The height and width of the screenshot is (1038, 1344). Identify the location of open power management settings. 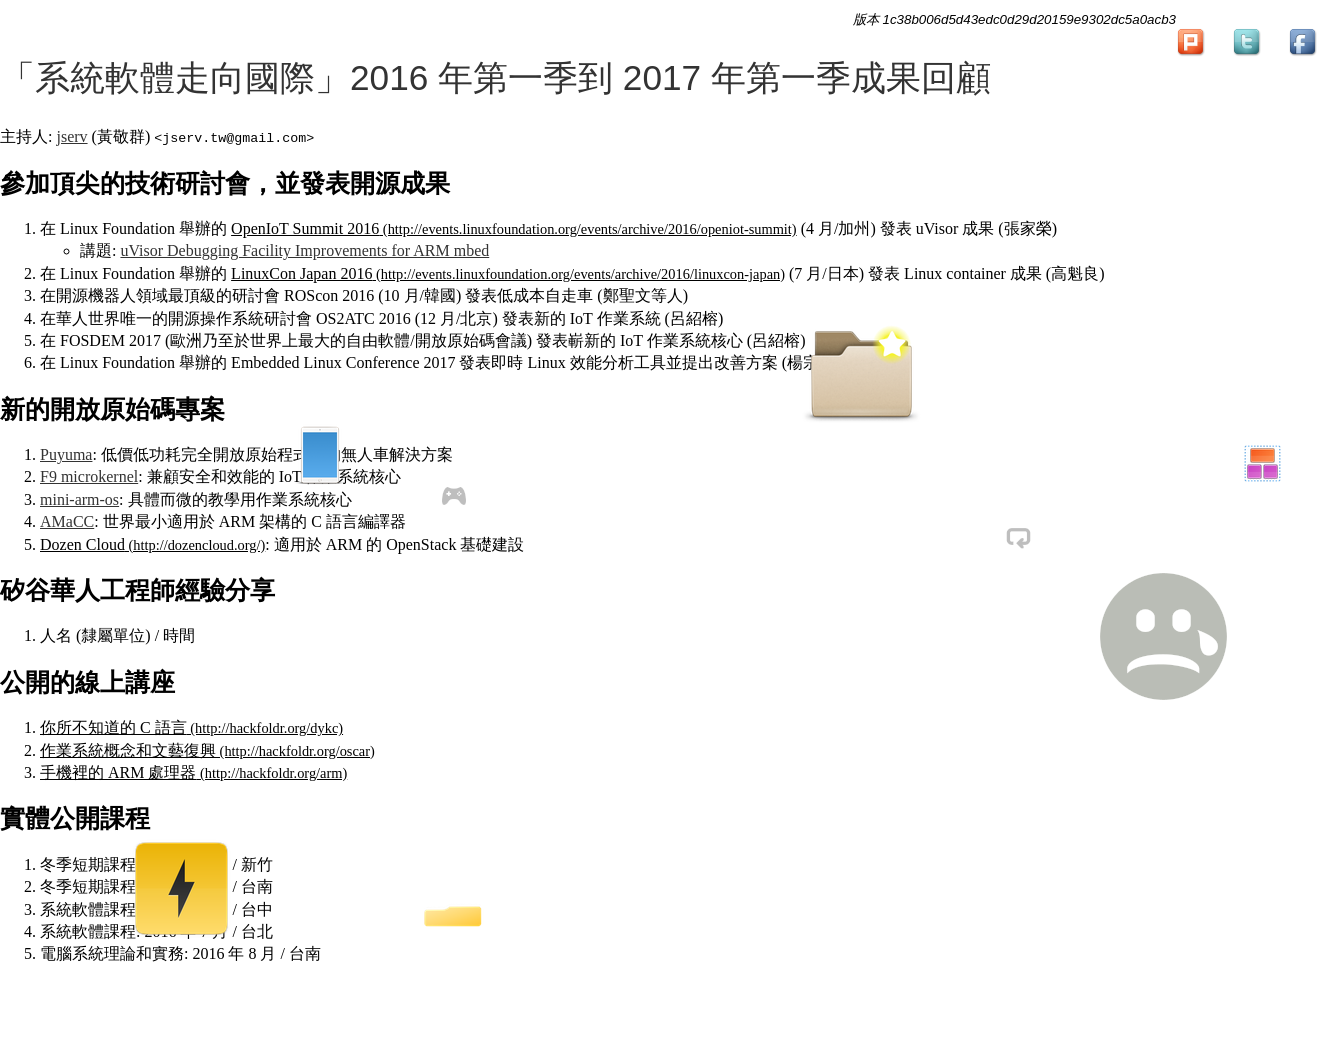
(181, 888).